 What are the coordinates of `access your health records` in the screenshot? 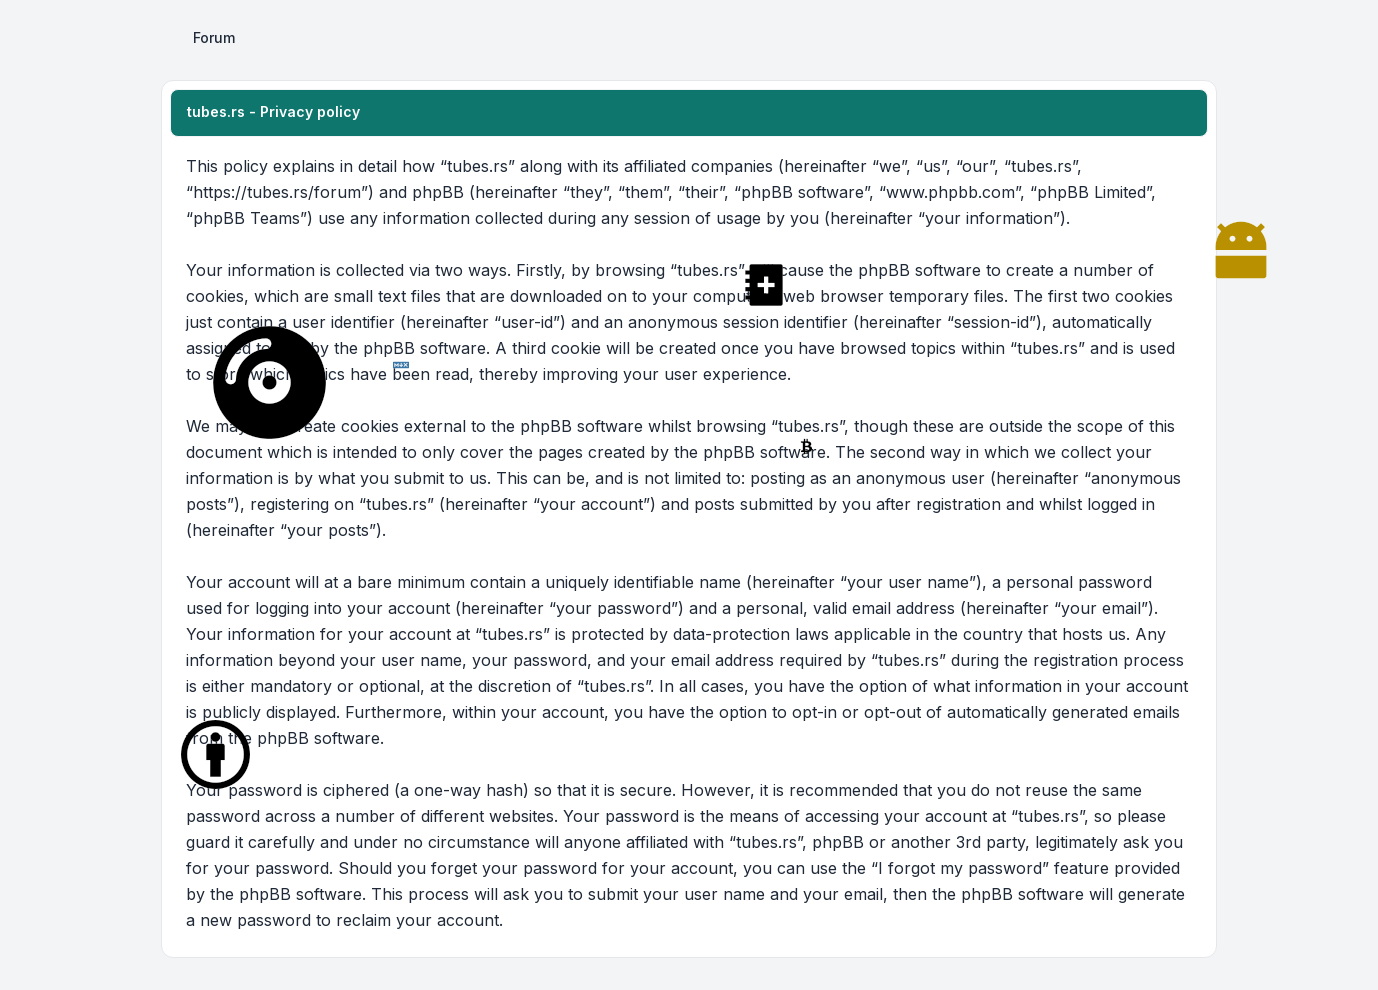 It's located at (764, 285).